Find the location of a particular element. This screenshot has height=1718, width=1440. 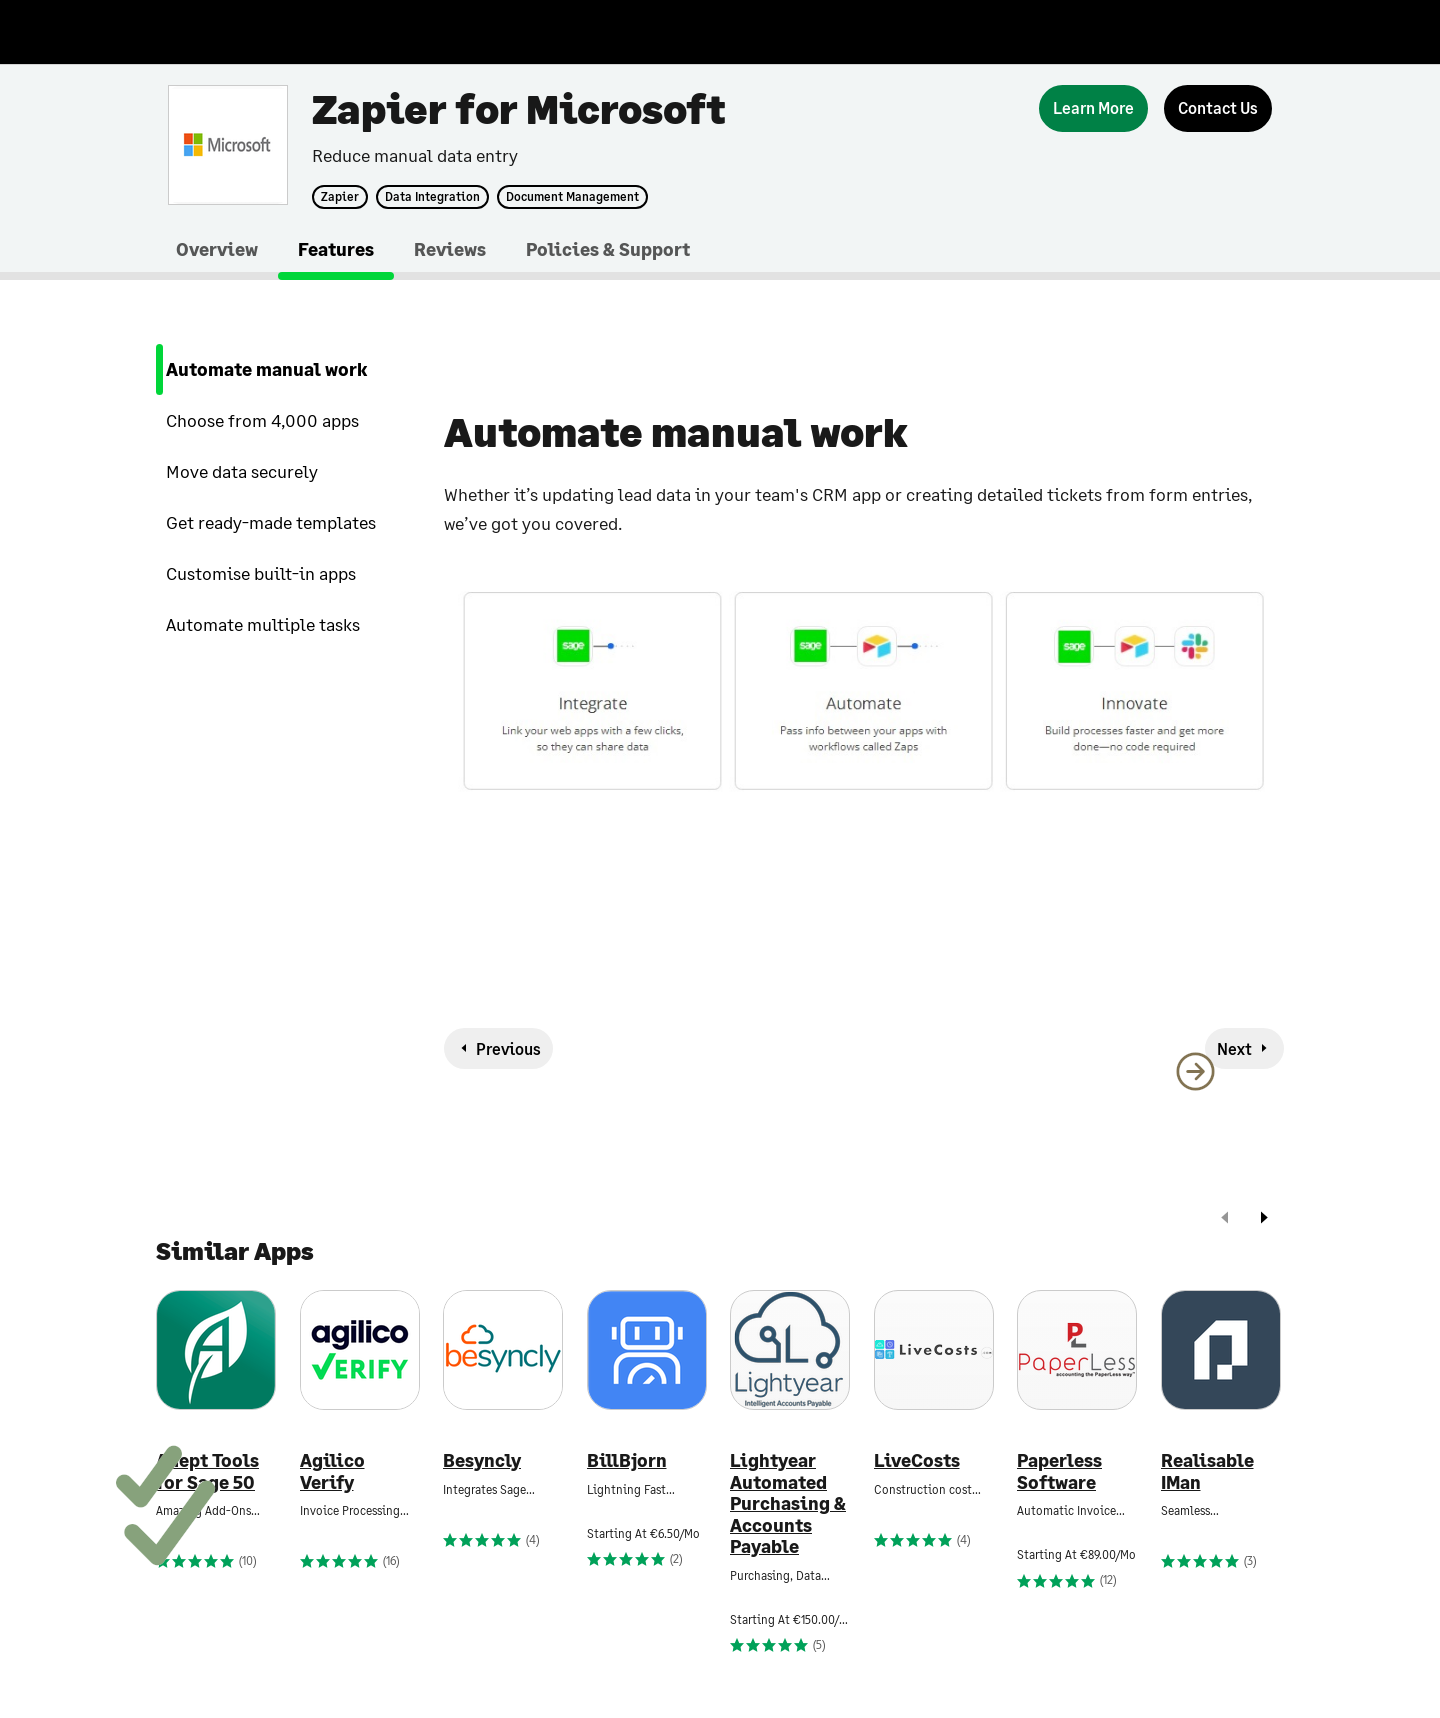

indicates message has been read is located at coordinates (165, 1507).